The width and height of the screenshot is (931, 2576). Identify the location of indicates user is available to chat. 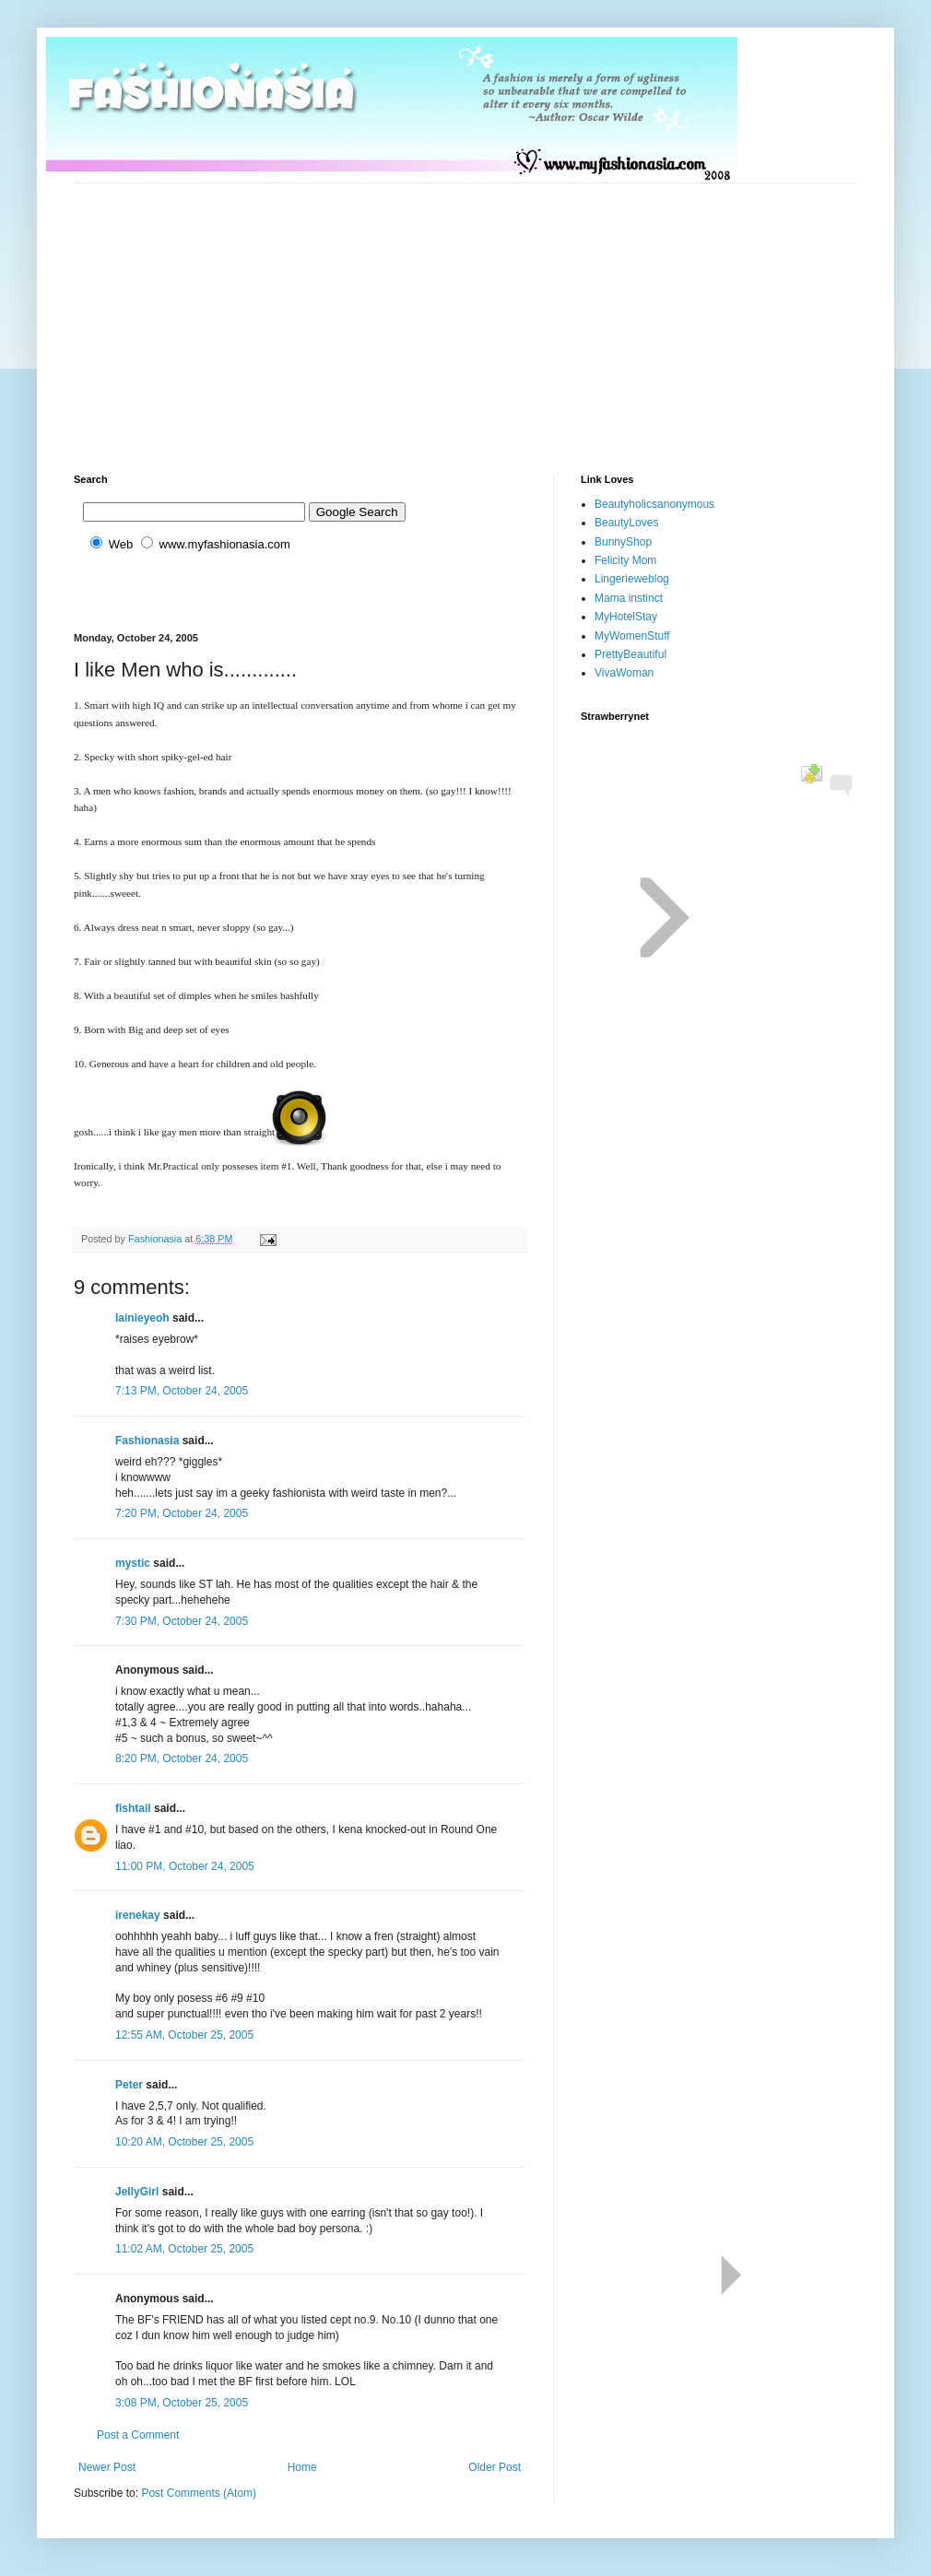
(841, 785).